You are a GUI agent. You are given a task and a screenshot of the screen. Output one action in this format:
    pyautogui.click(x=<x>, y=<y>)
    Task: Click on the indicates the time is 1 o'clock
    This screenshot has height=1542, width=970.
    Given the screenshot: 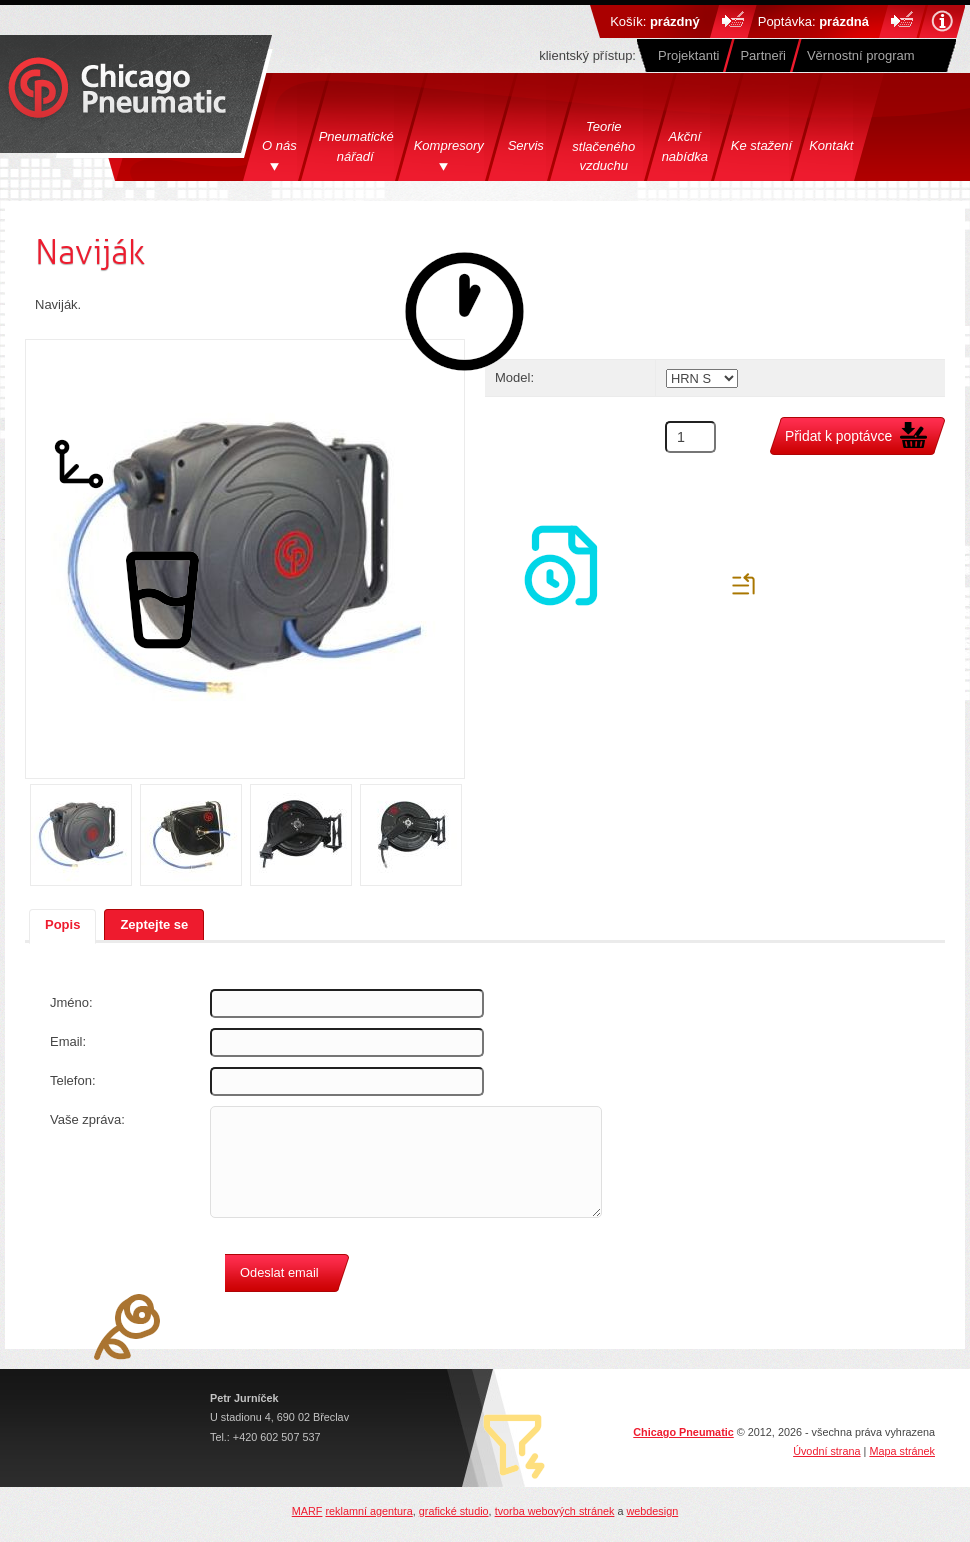 What is the action you would take?
    pyautogui.click(x=464, y=311)
    